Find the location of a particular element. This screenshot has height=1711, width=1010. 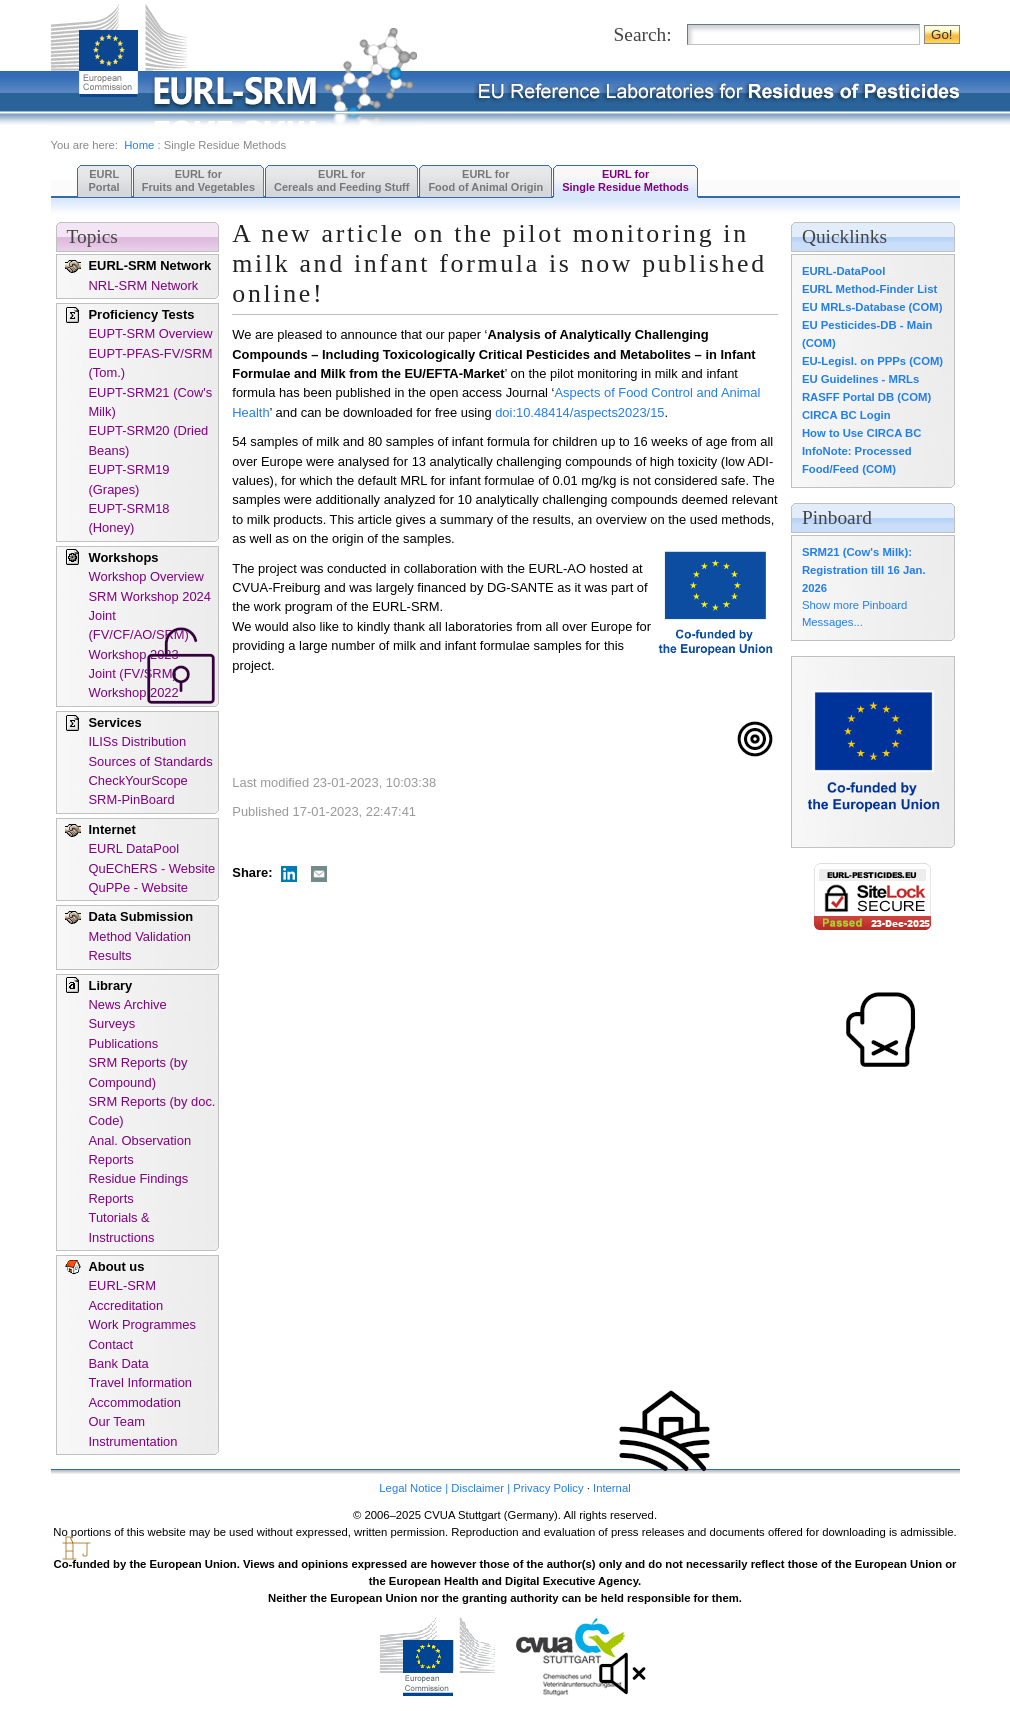

access boxing or combat sports content is located at coordinates (882, 1031).